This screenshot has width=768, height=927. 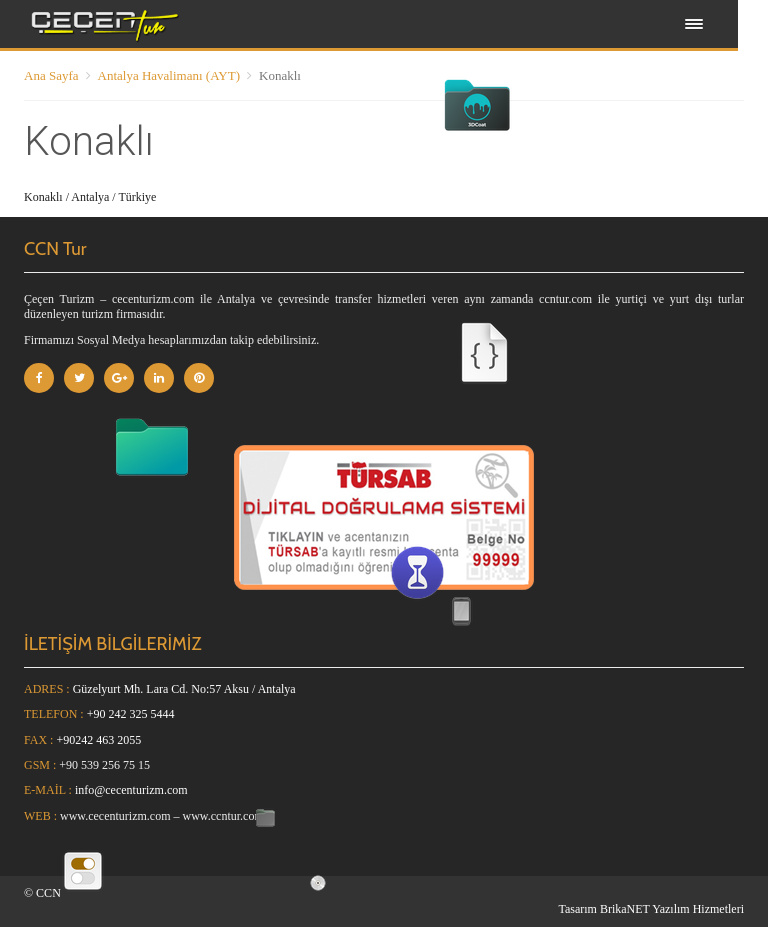 I want to click on open a folder or directory, so click(x=265, y=817).